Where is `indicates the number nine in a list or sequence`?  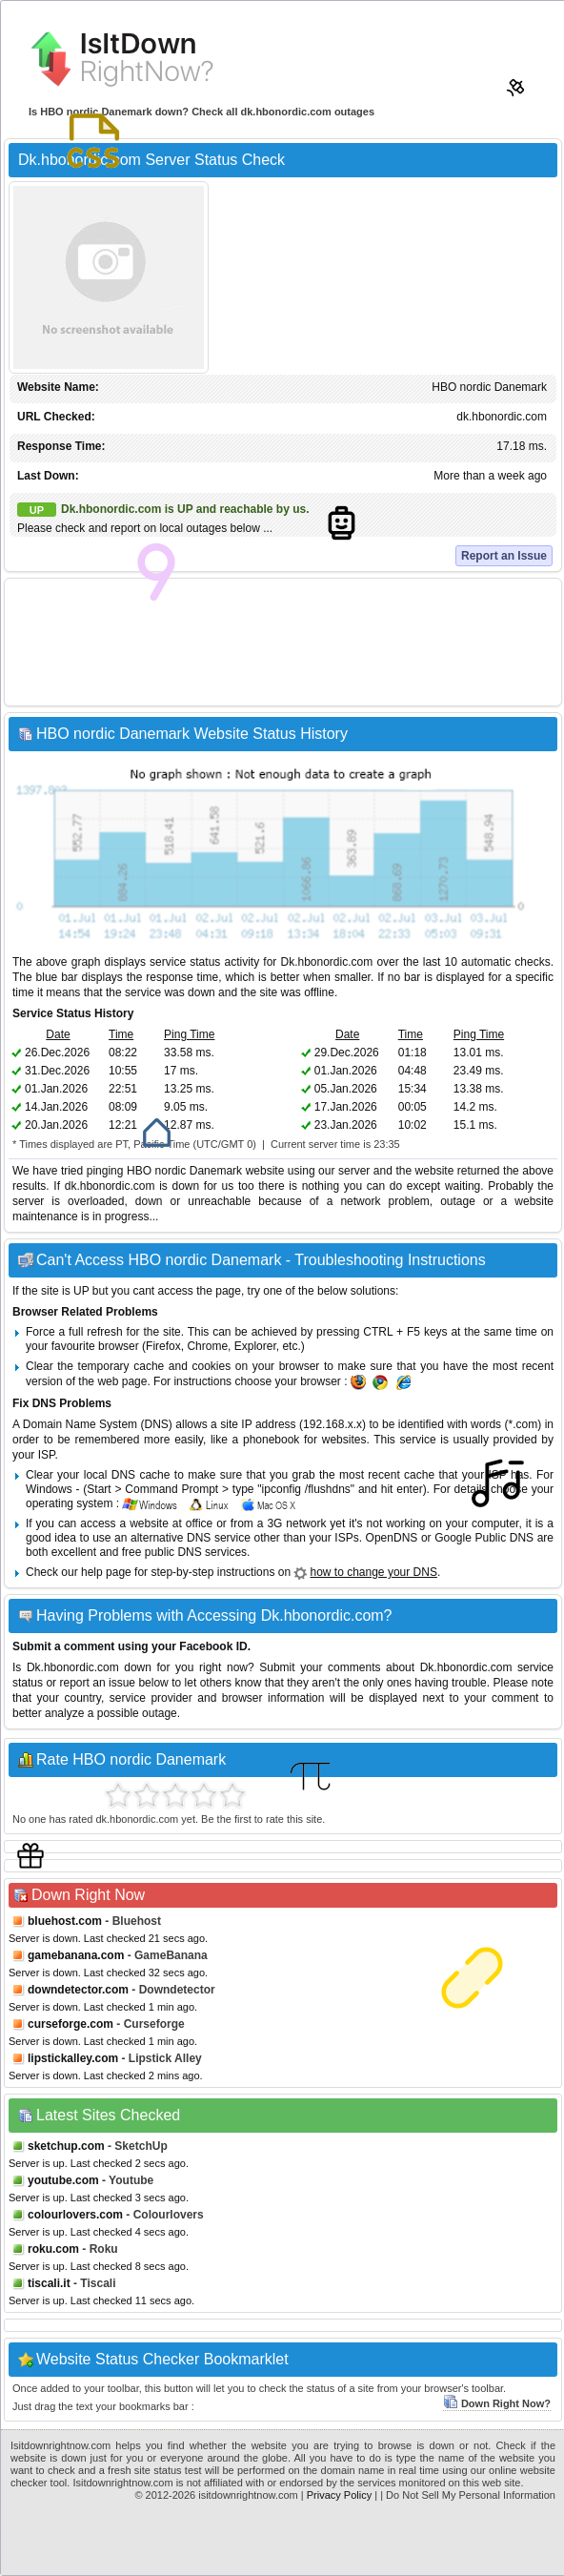
indicates the number nine in a list or sequence is located at coordinates (156, 572).